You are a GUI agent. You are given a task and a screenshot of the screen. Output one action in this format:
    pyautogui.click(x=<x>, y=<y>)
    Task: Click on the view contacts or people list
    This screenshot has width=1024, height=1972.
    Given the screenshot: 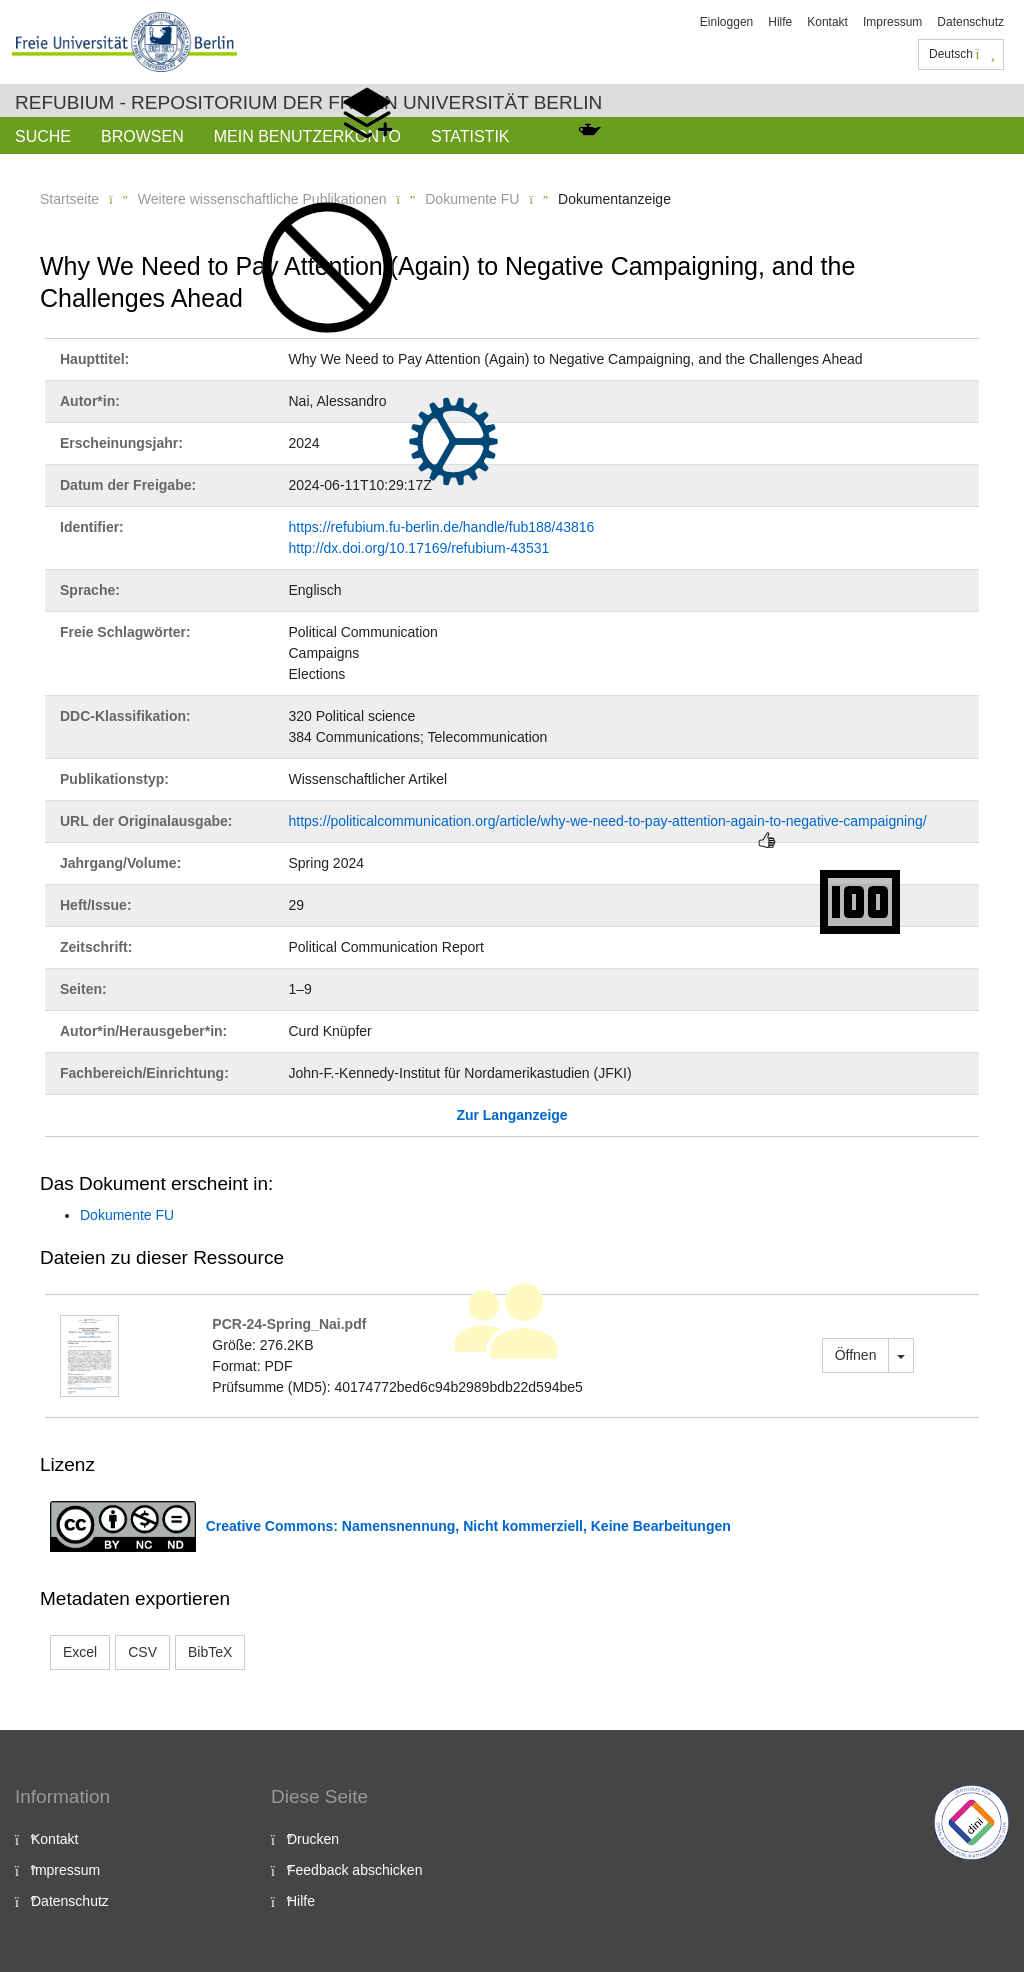 What is the action you would take?
    pyautogui.click(x=506, y=1321)
    